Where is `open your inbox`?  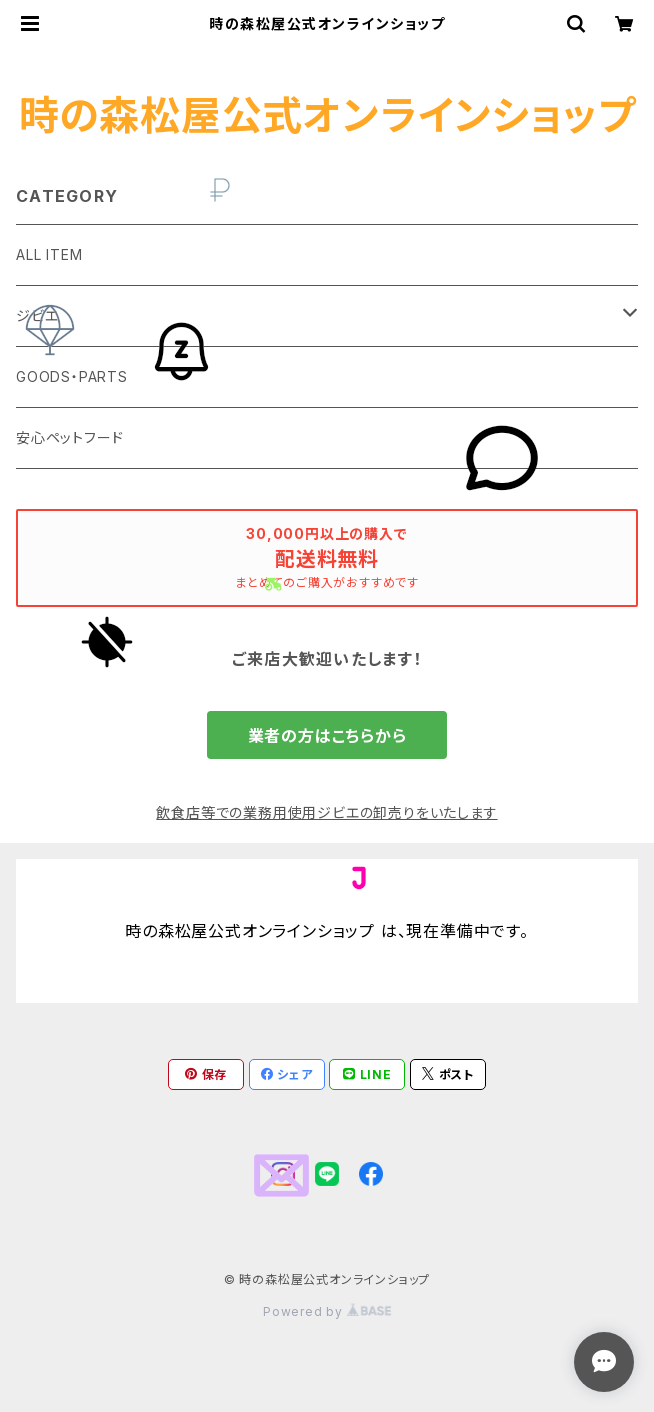
open your inbox is located at coordinates (281, 1175).